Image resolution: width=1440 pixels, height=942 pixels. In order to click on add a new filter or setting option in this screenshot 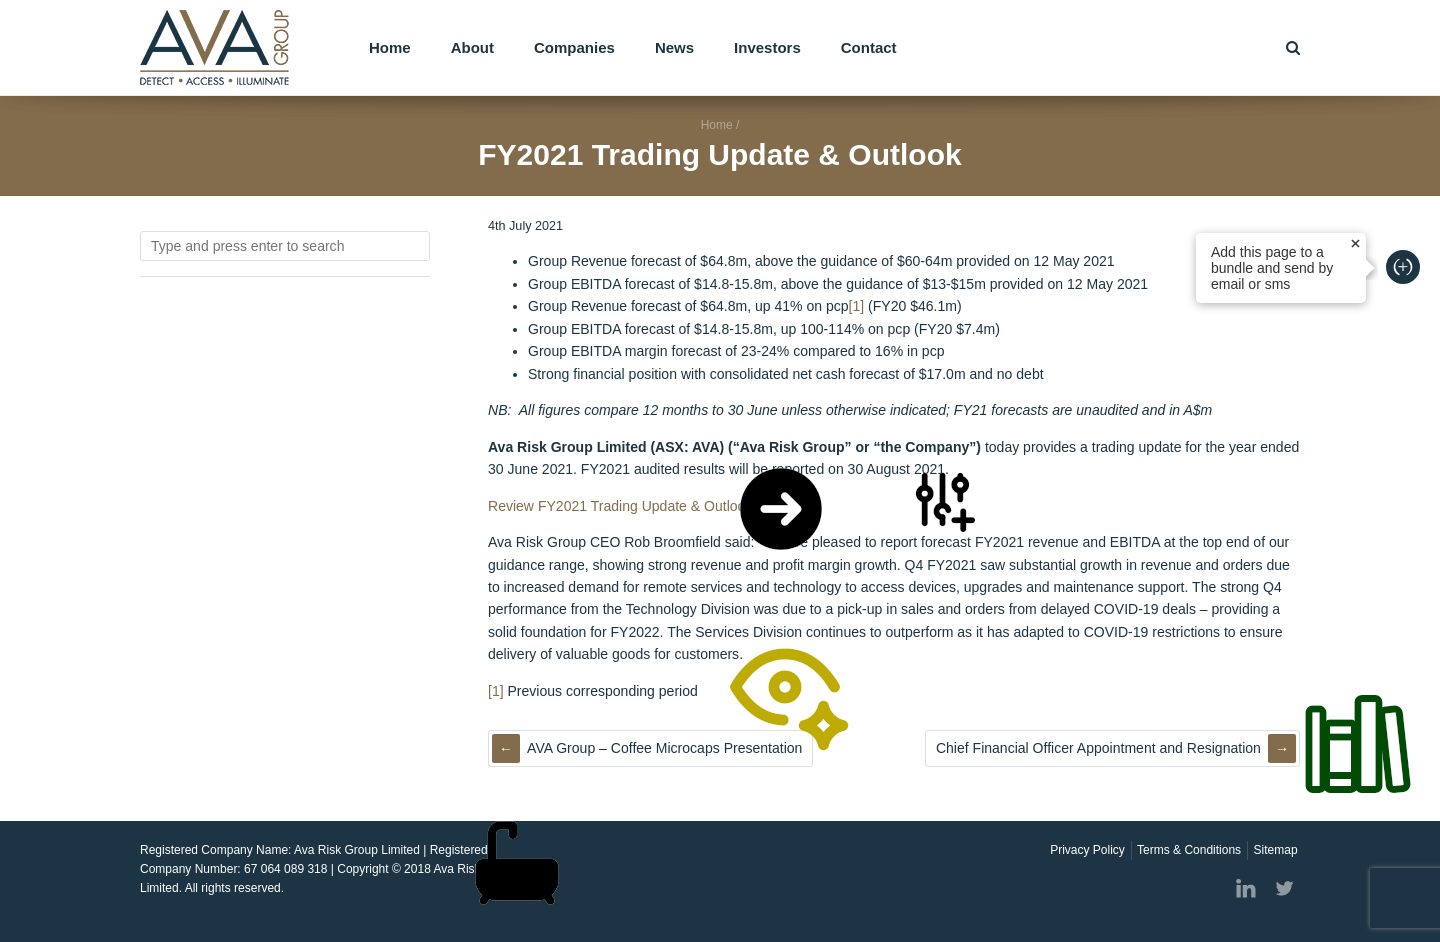, I will do `click(942, 499)`.